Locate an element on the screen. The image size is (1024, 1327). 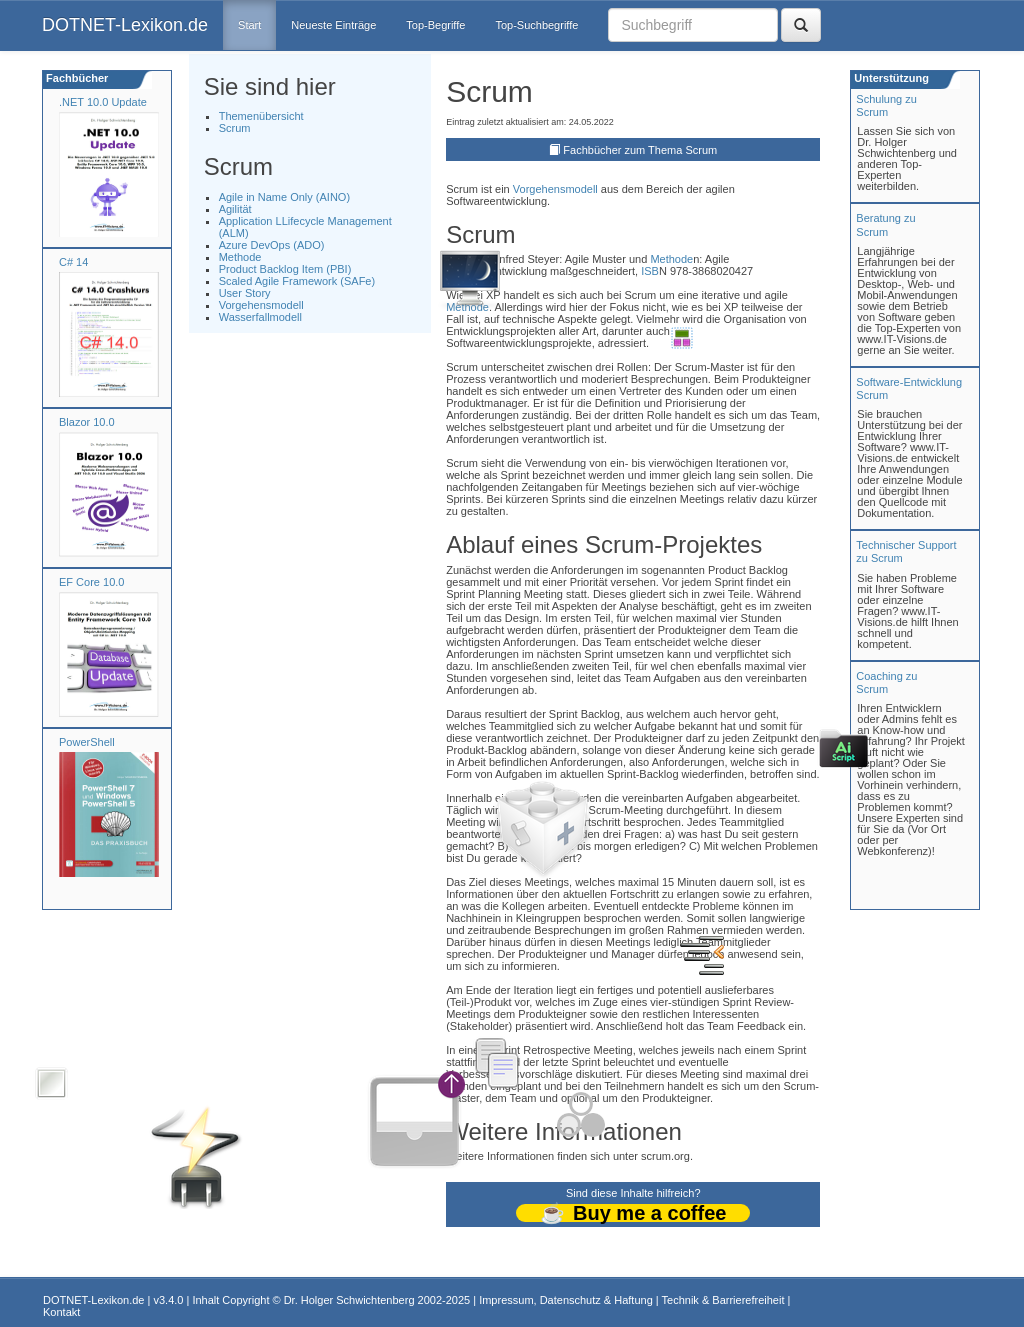
sync inbox and outbox mail is located at coordinates (414, 1121).